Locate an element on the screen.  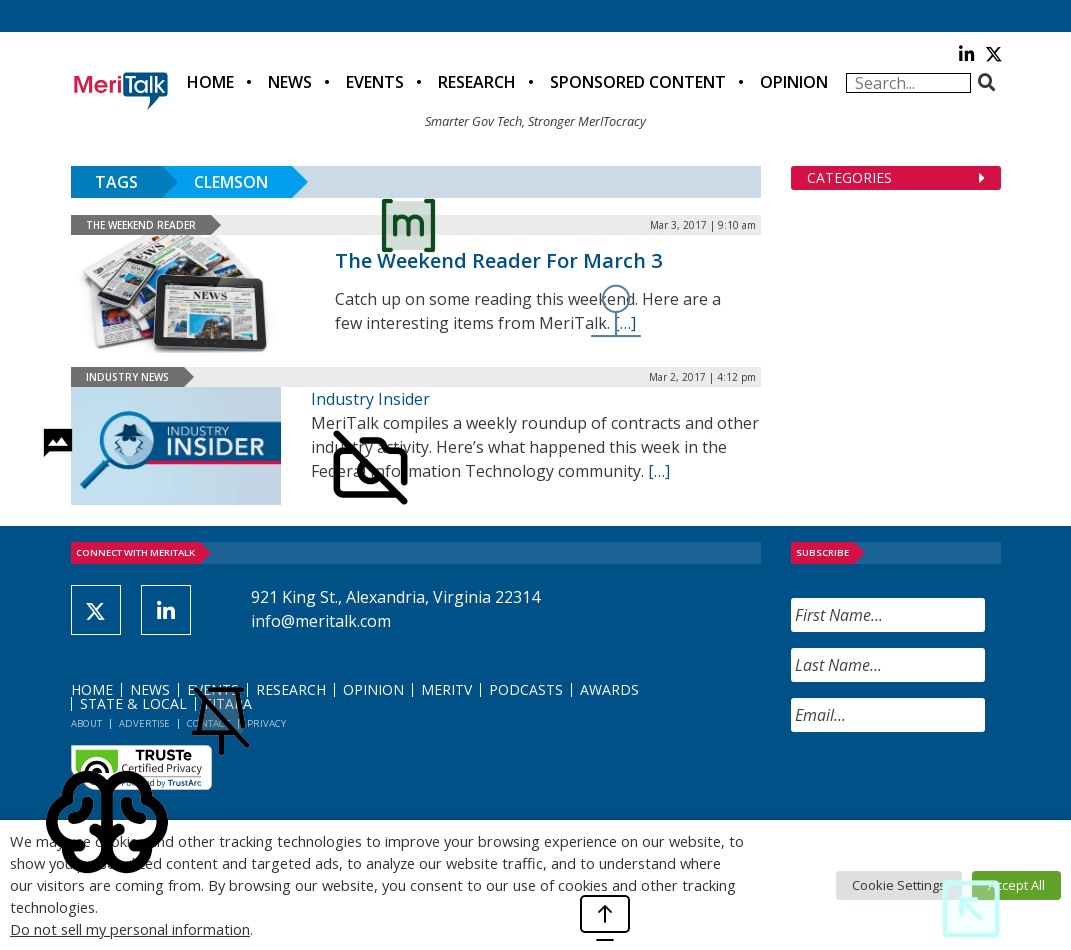
mark a location on the map is located at coordinates (616, 312).